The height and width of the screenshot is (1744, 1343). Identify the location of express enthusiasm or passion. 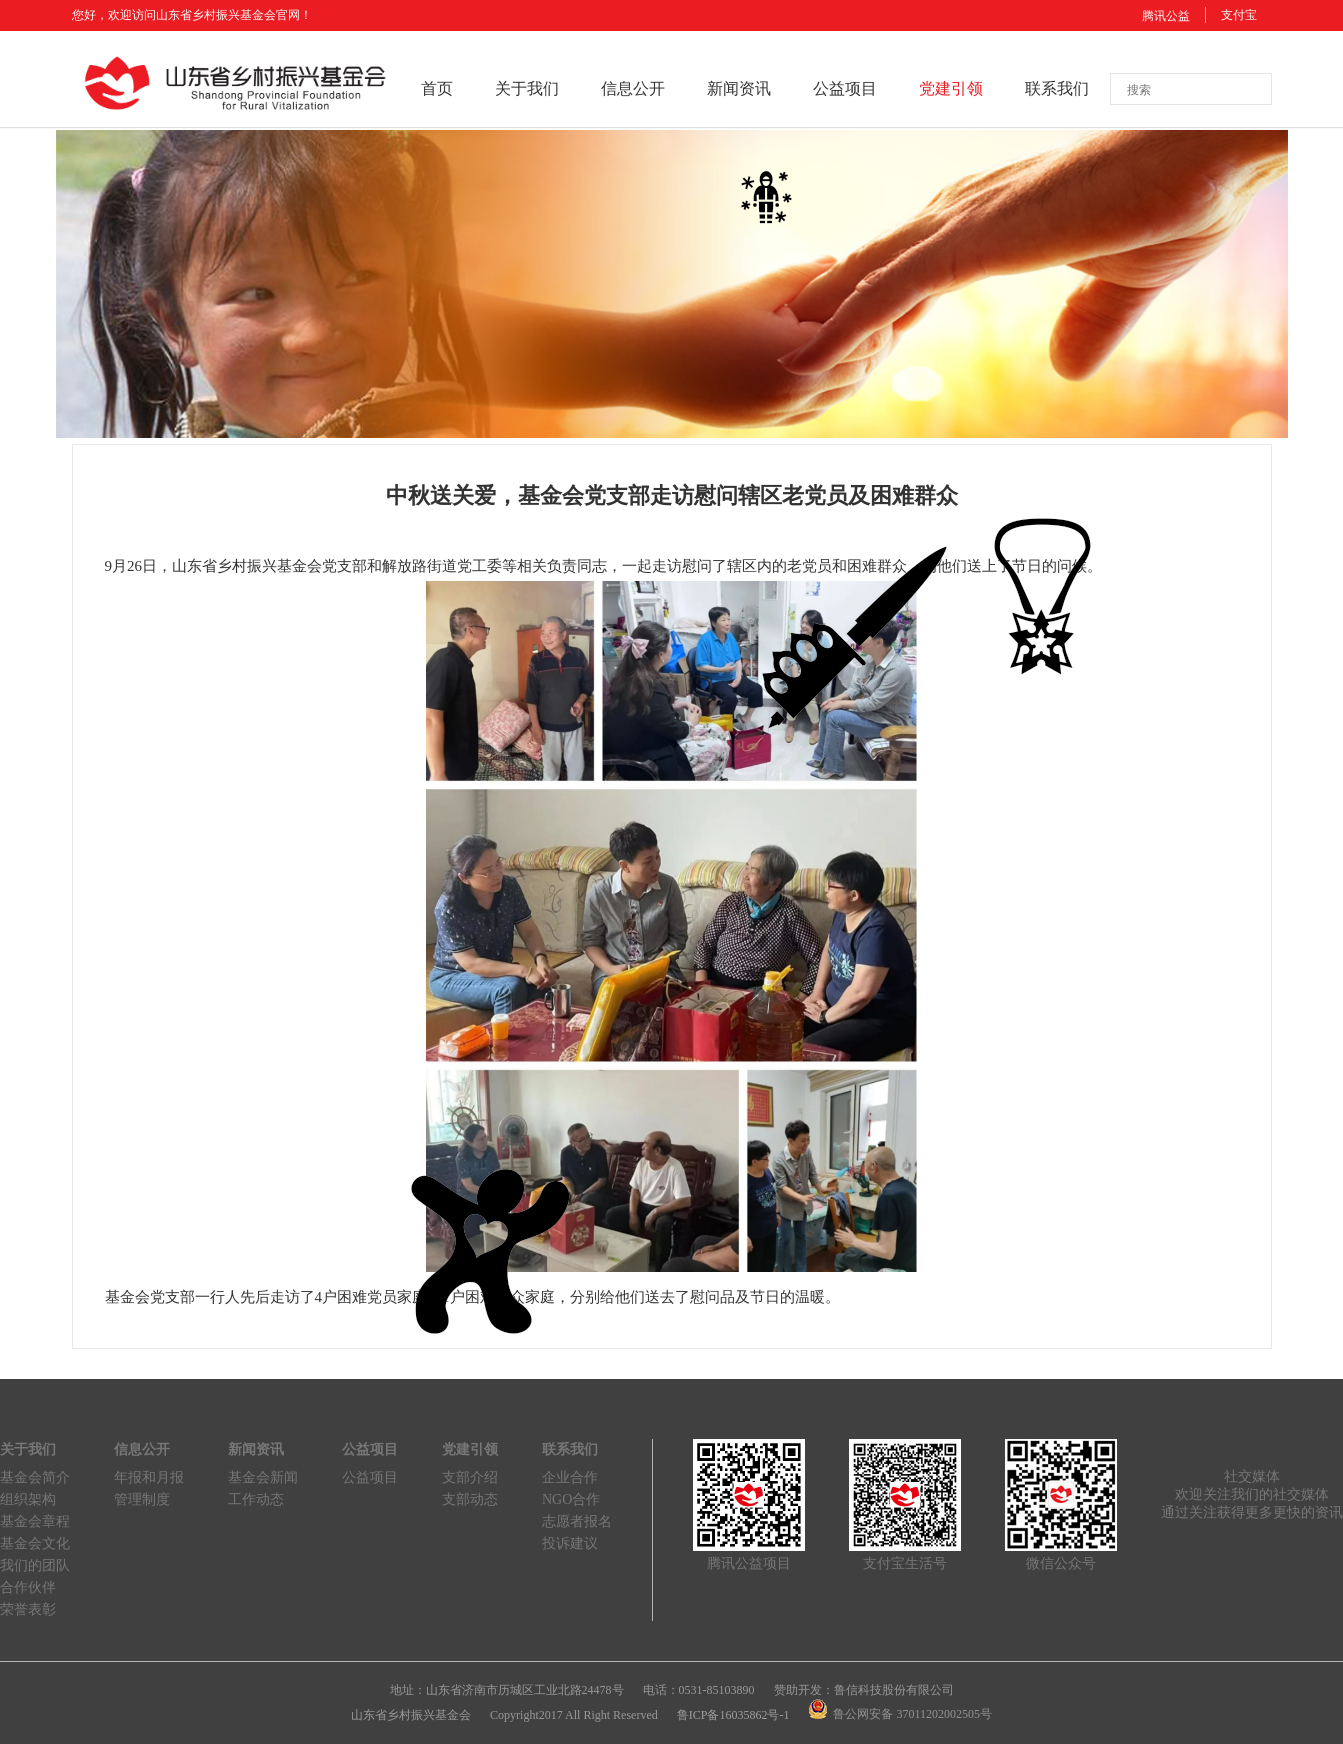
(489, 1251).